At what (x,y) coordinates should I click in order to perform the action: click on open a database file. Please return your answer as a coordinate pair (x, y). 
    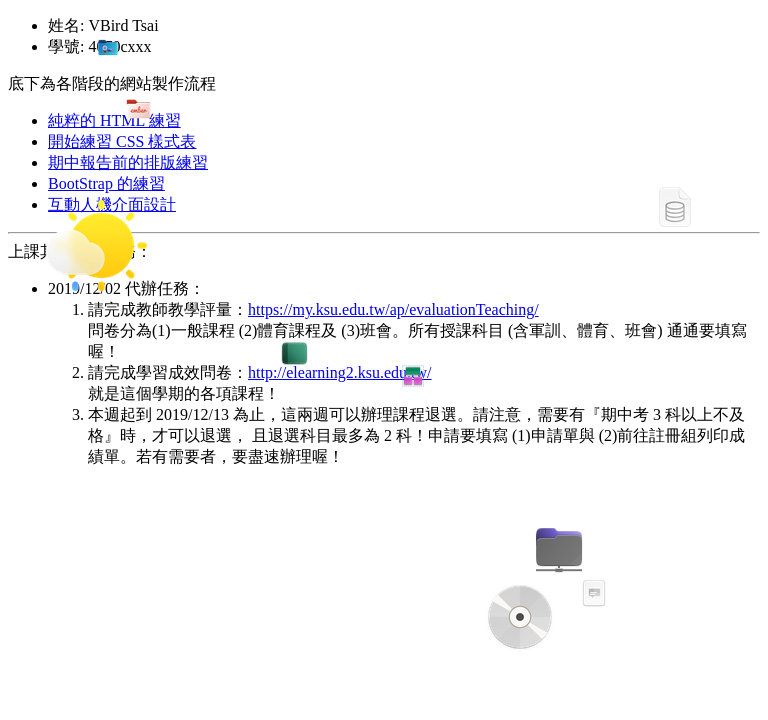
    Looking at the image, I should click on (675, 207).